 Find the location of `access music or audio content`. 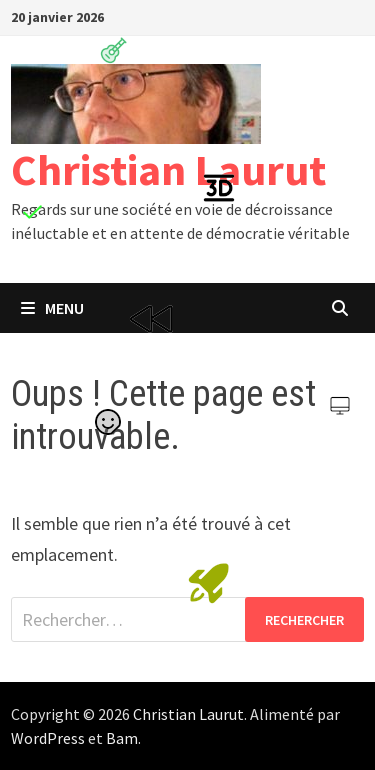

access music or audio content is located at coordinates (113, 50).